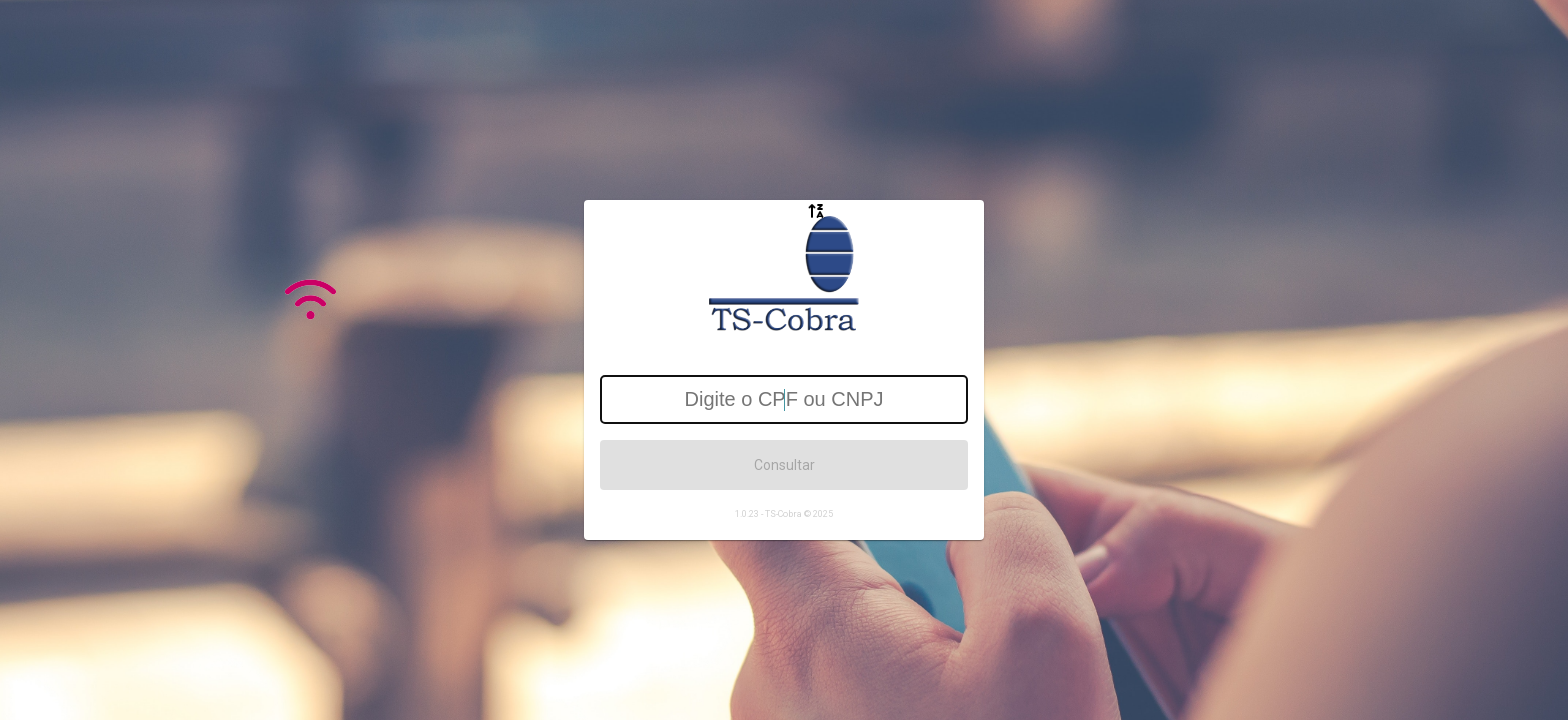 This screenshot has height=720, width=1568. What do you see at coordinates (816, 211) in the screenshot?
I see `sort list alphabetically from Z to A` at bounding box center [816, 211].